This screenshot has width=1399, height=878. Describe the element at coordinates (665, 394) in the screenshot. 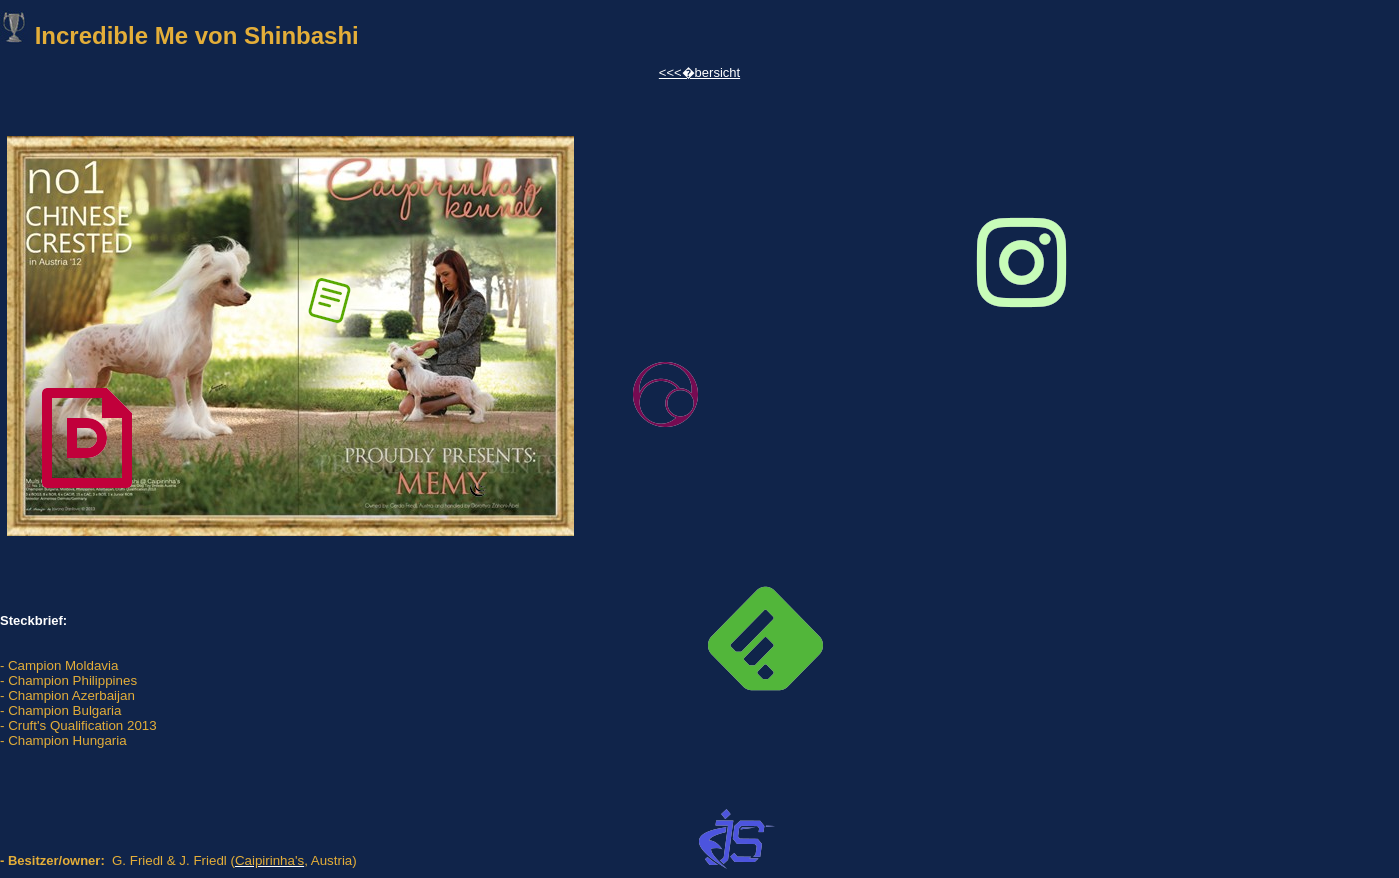

I see `pagseguro payment service logo` at that location.